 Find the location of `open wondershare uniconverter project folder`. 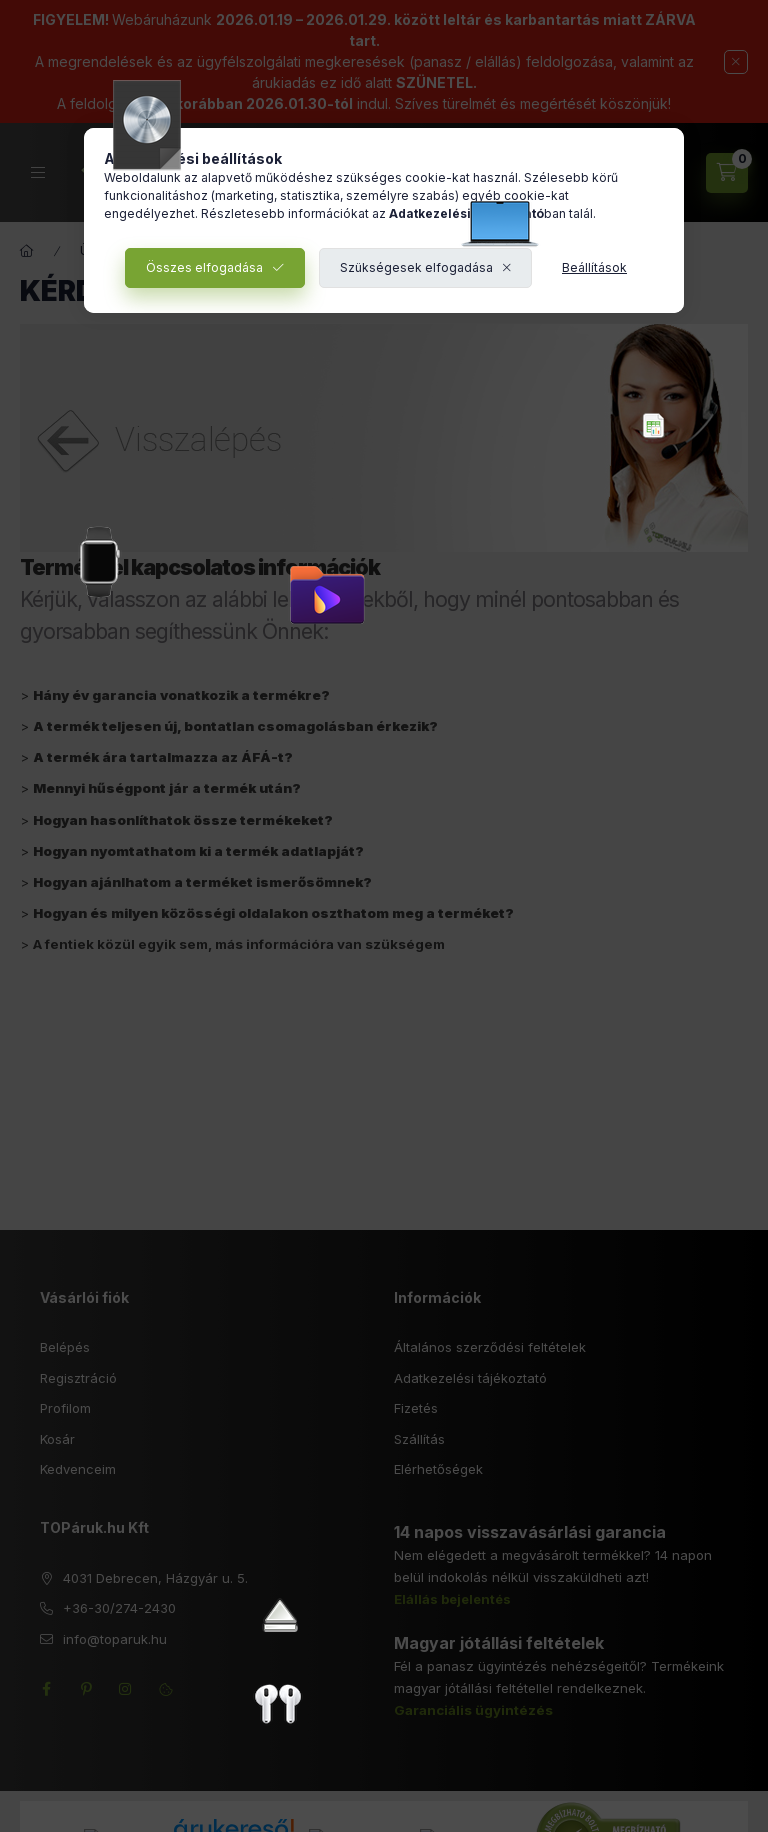

open wondershare uniconverter project folder is located at coordinates (327, 597).